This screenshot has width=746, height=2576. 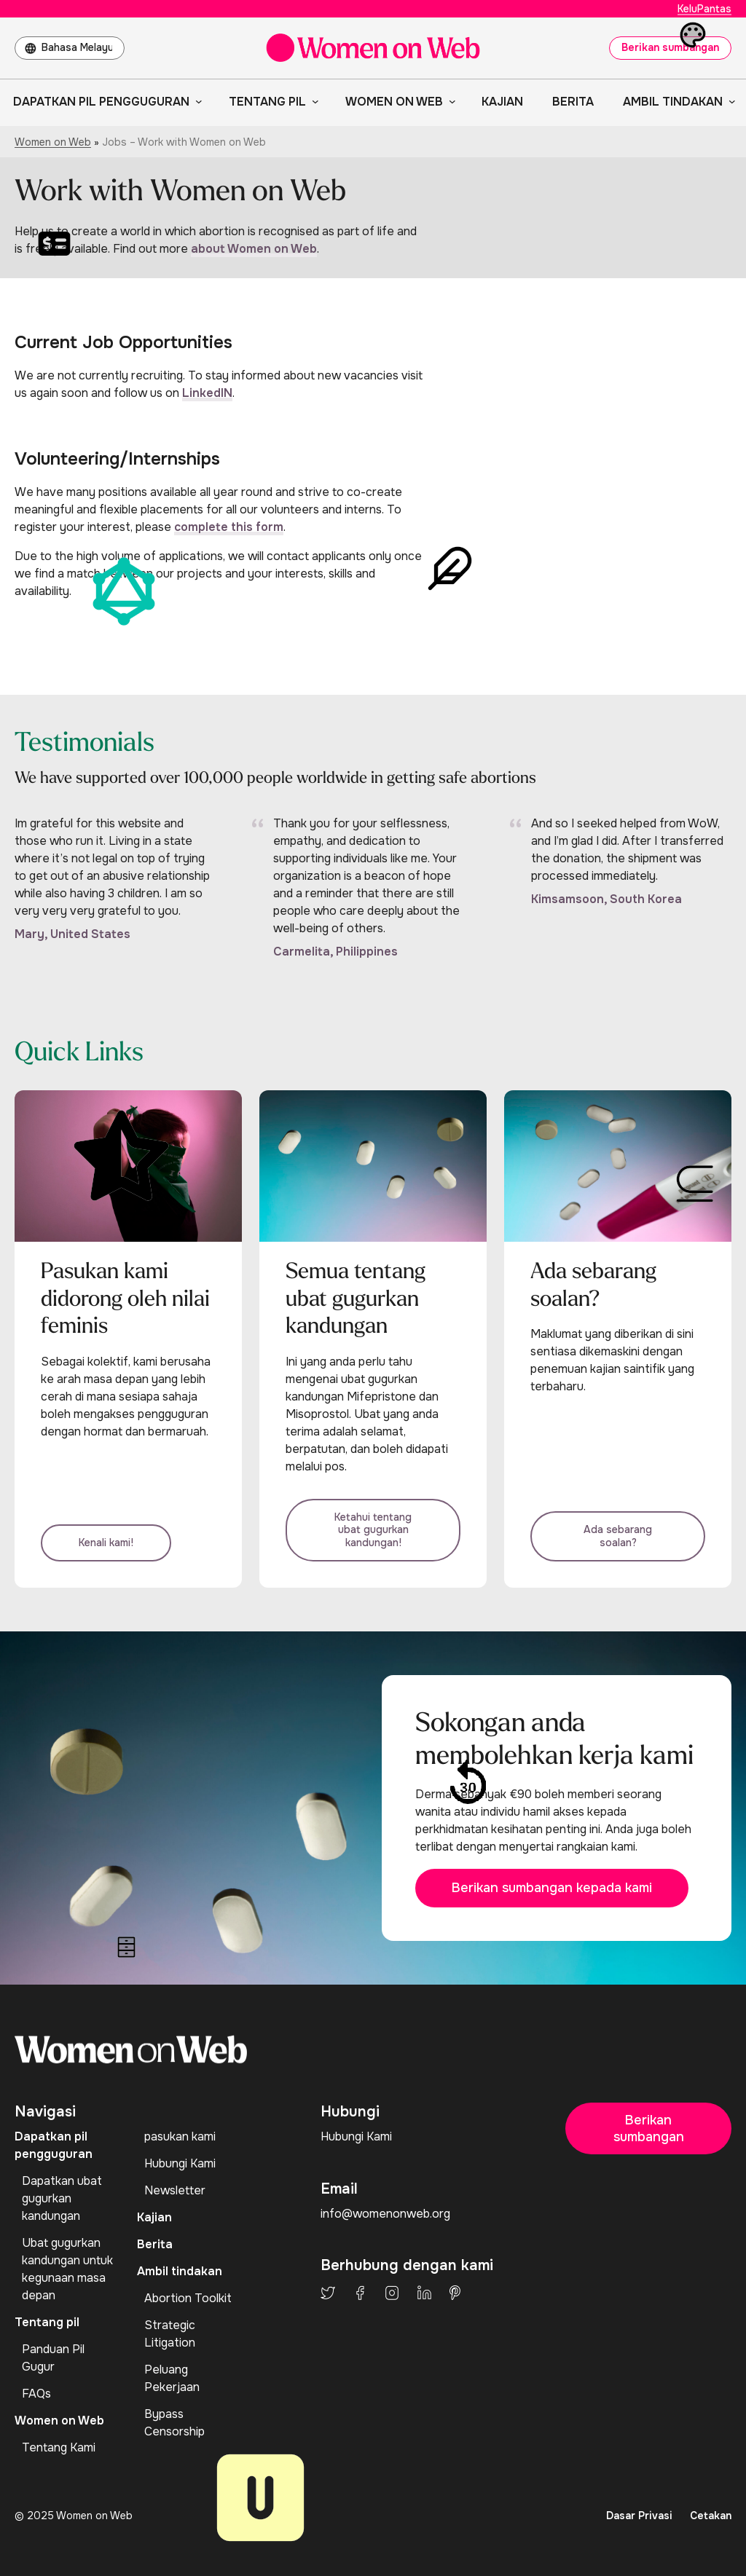 I want to click on indicates GraphQL API integration, so click(x=124, y=591).